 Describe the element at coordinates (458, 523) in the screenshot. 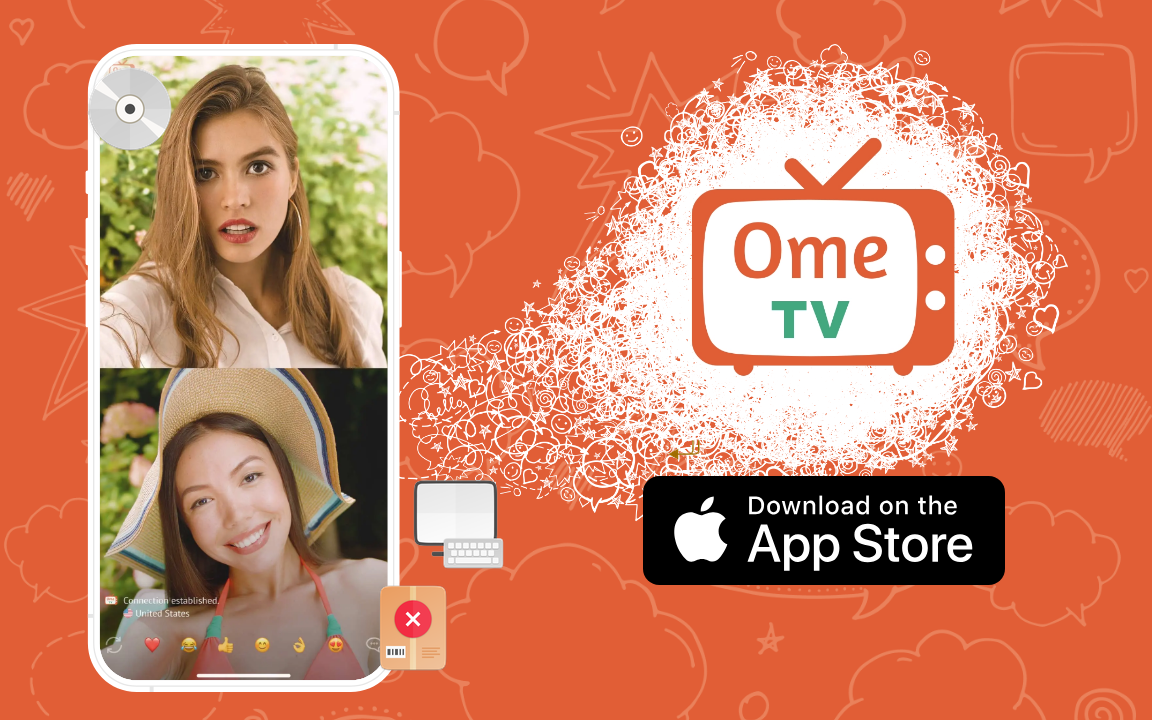

I see `access computer or desktop settings` at that location.